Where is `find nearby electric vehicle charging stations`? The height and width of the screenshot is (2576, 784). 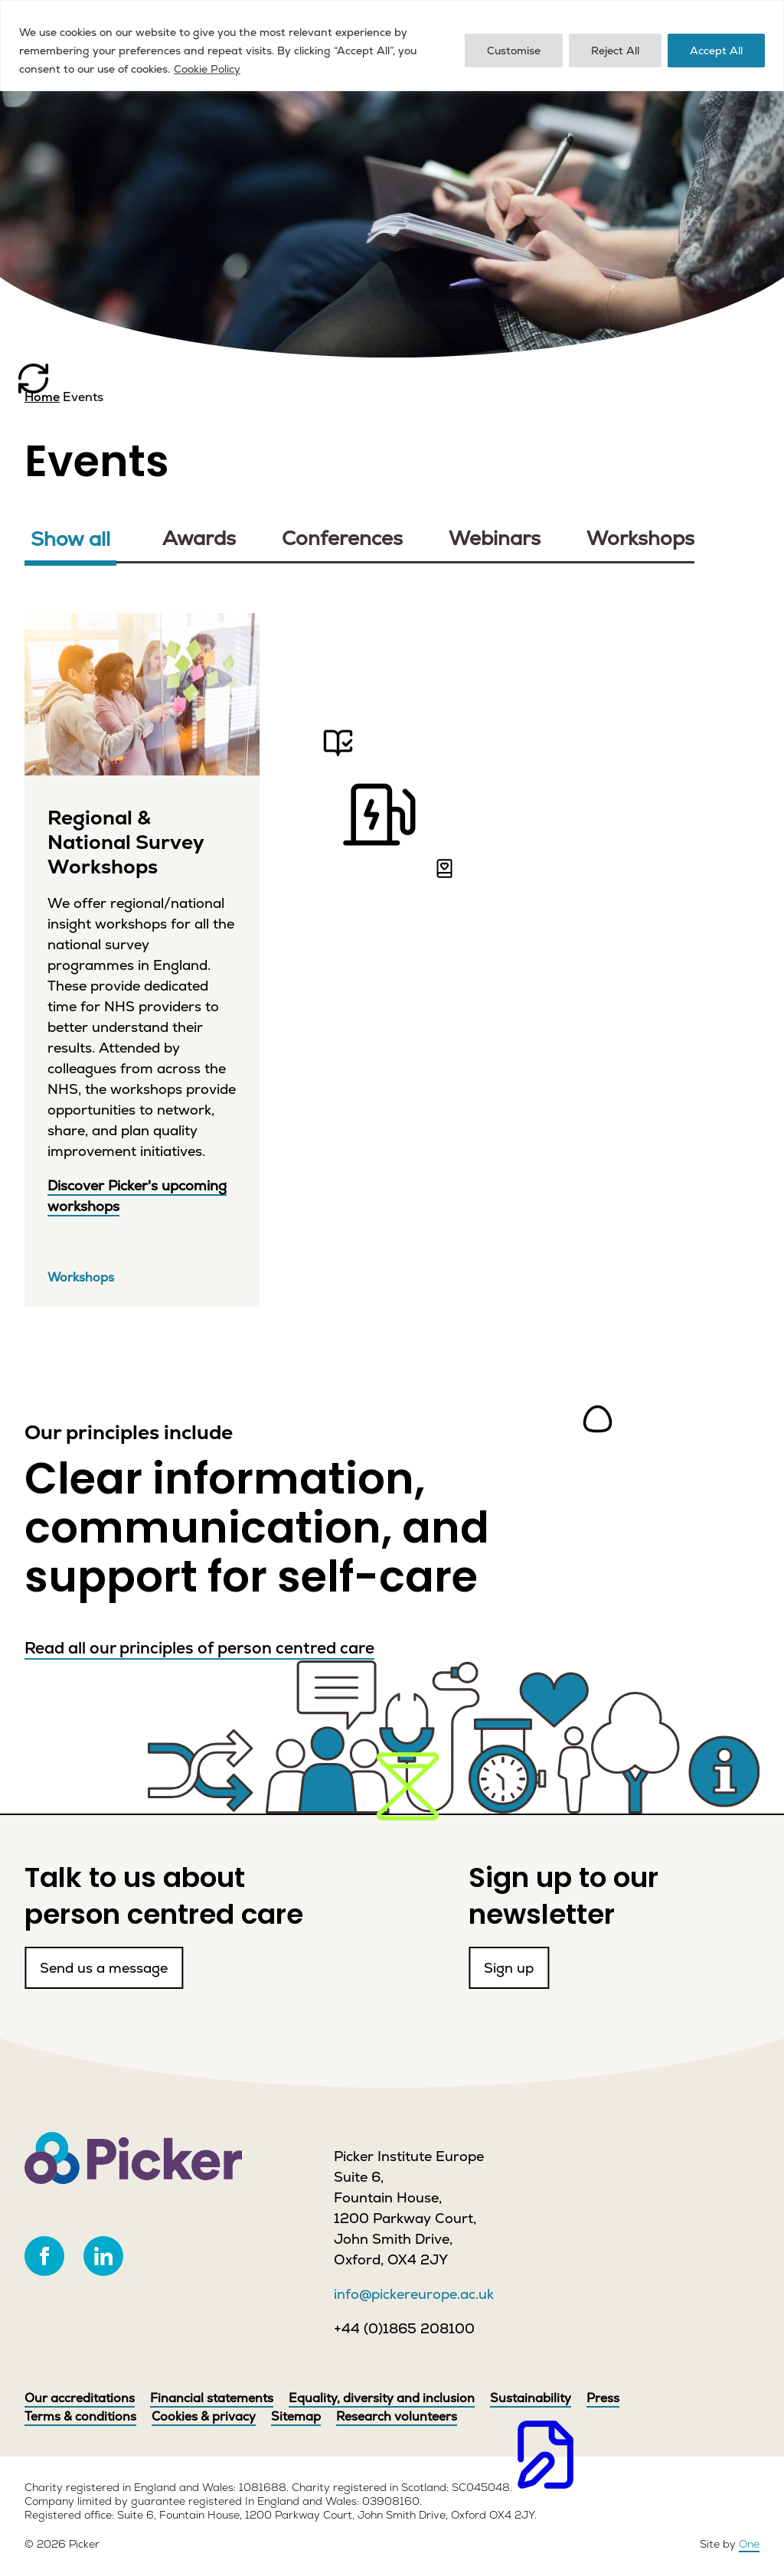 find nearby electric vehicle charging stations is located at coordinates (377, 815).